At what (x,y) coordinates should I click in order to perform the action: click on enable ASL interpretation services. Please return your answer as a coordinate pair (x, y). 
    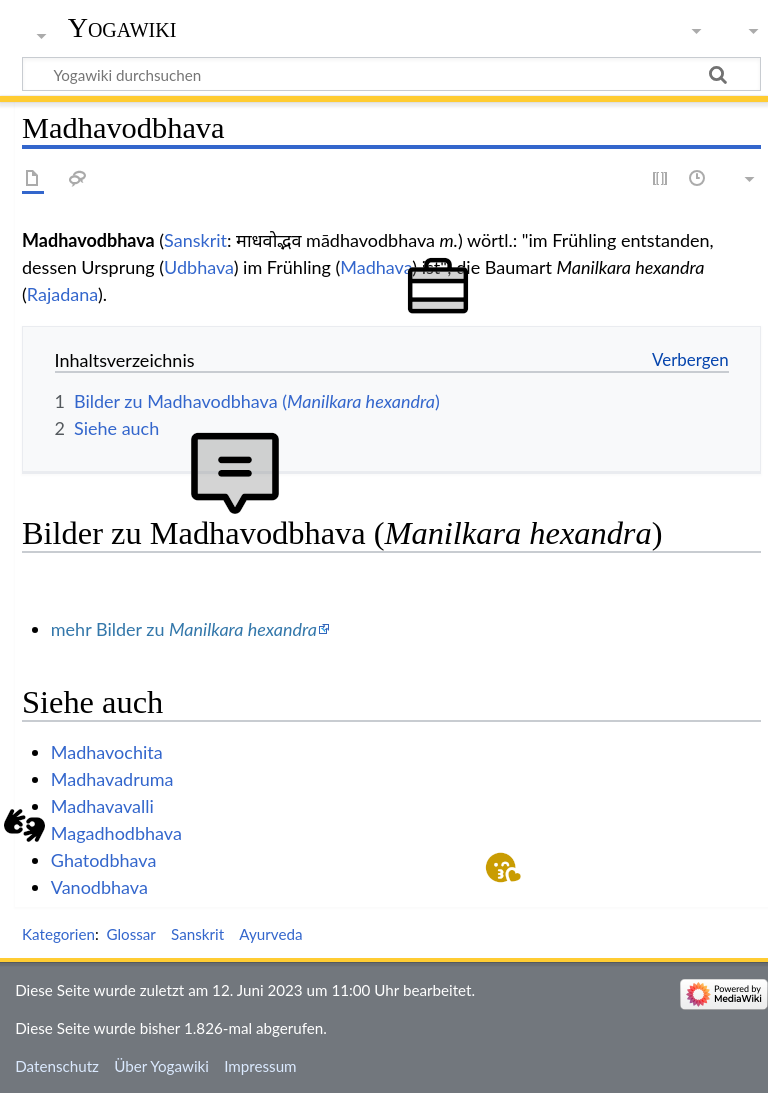
    Looking at the image, I should click on (24, 825).